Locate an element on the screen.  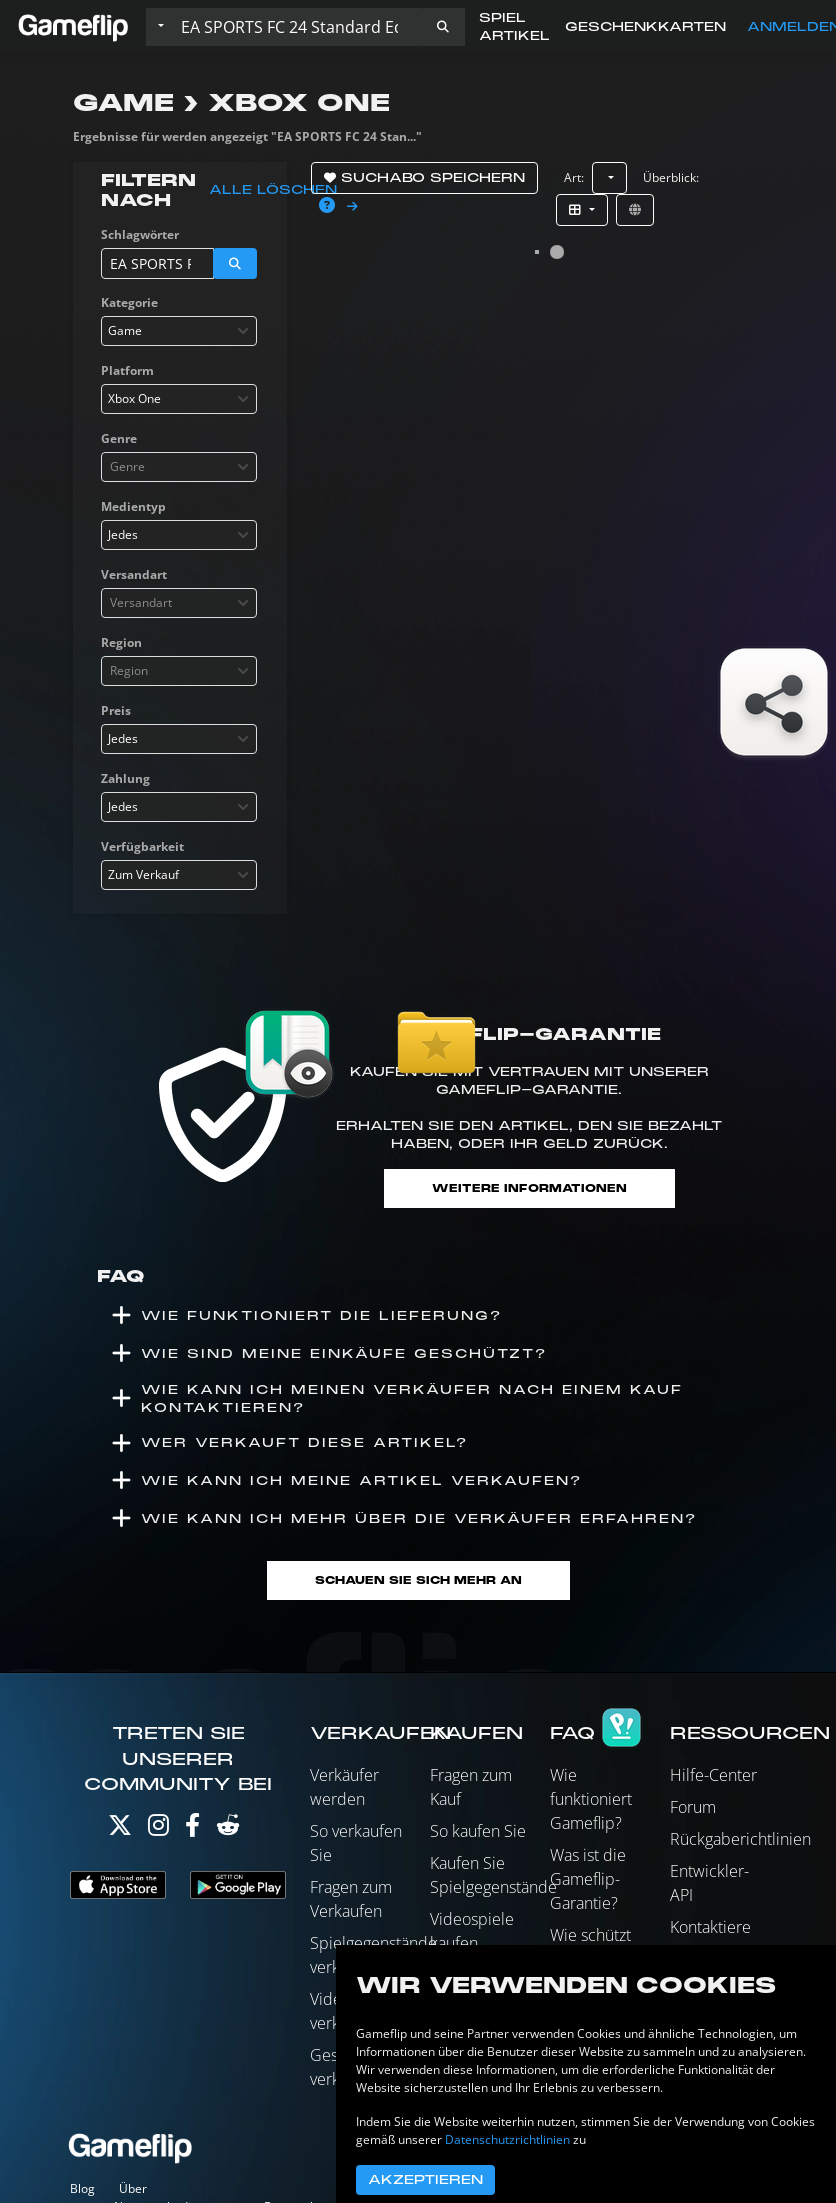
access your bookmarked or favorite files is located at coordinates (436, 1042).